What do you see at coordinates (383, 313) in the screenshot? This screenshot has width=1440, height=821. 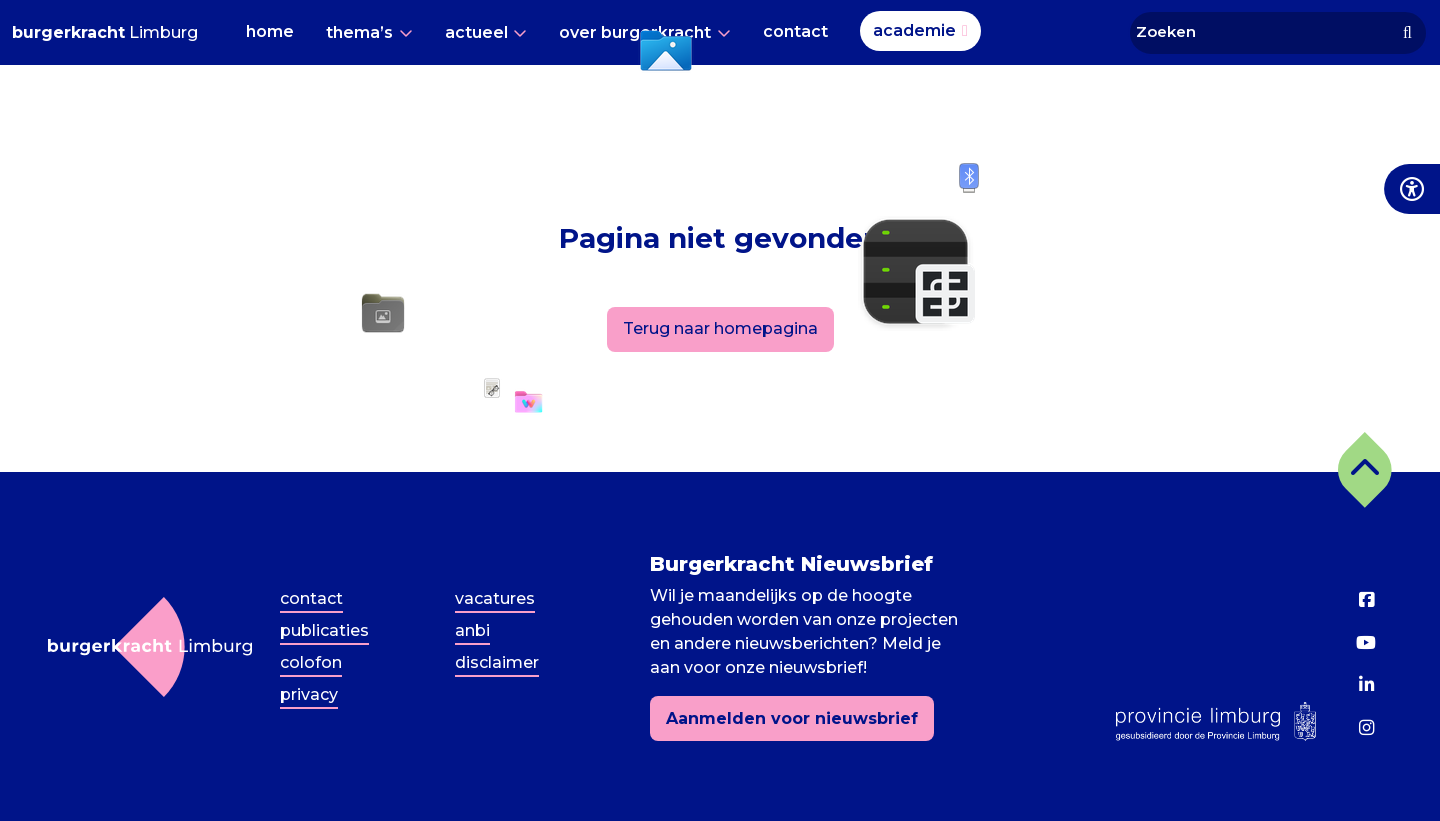 I see `open your pictures folder` at bounding box center [383, 313].